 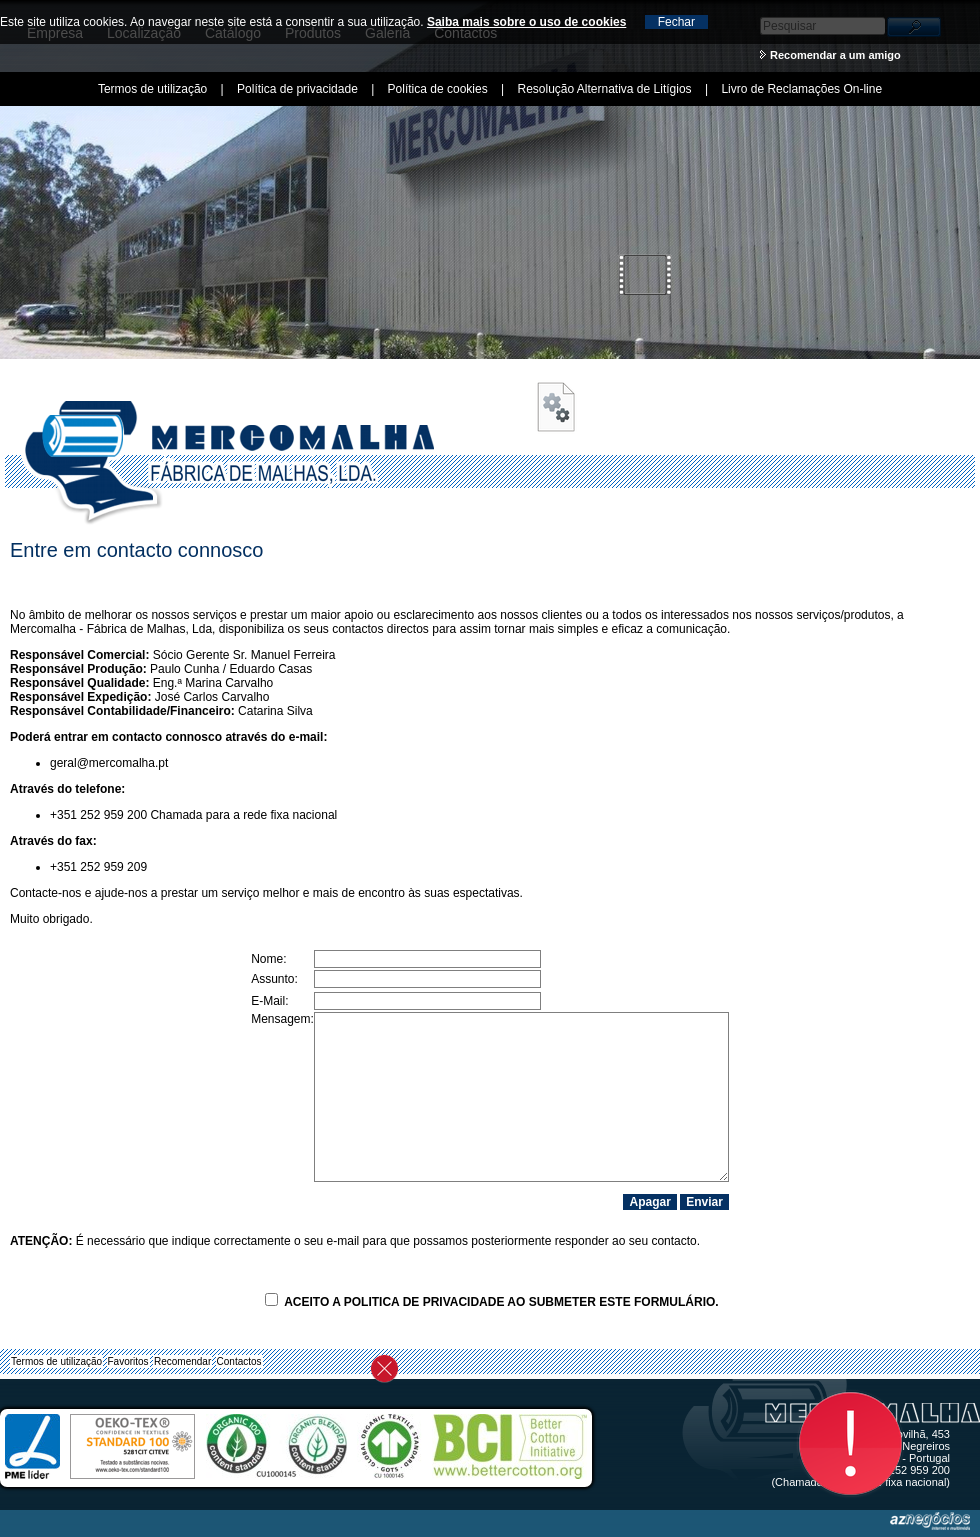 I want to click on view video or film content, so click(x=645, y=281).